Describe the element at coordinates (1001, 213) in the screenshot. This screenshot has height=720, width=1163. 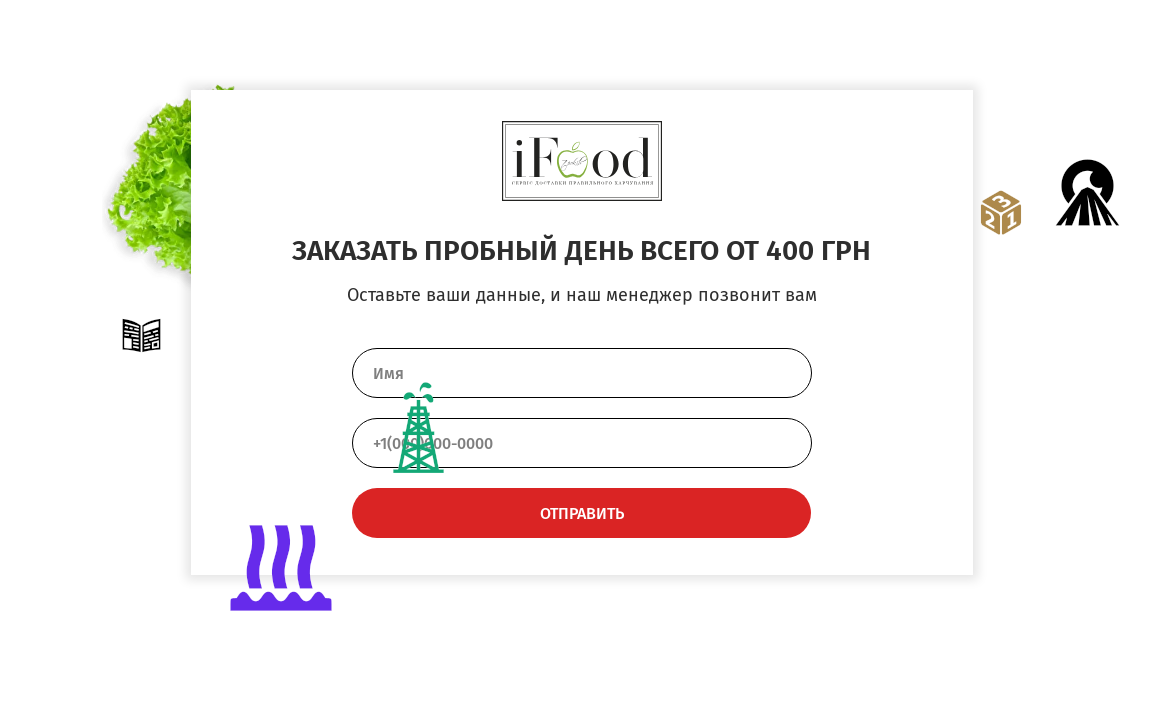
I see `roll dice or randomize selection` at that location.